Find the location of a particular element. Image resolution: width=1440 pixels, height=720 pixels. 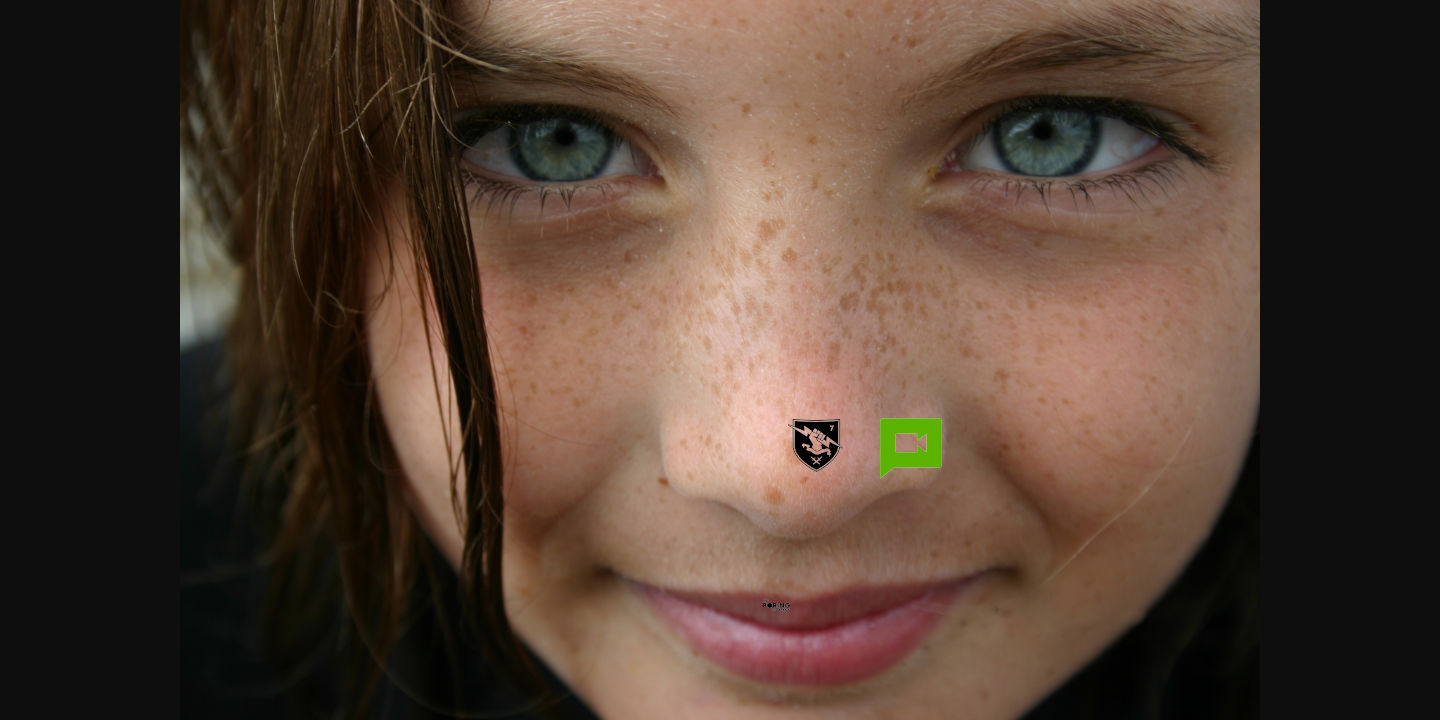

visit bungie's official website or support page is located at coordinates (815, 445).